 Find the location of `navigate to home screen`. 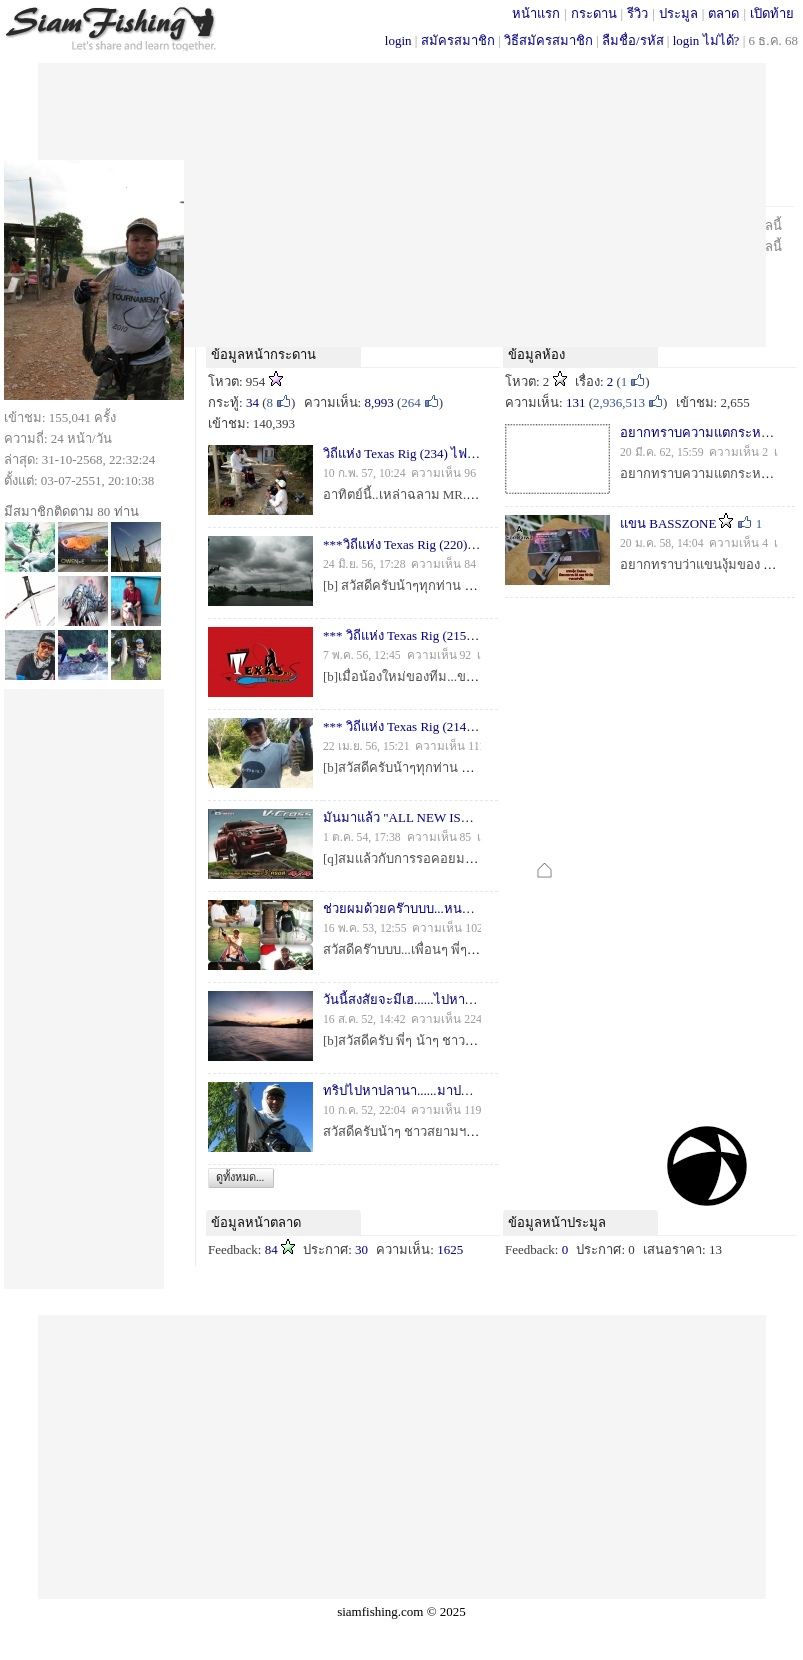

navigate to home screen is located at coordinates (544, 870).